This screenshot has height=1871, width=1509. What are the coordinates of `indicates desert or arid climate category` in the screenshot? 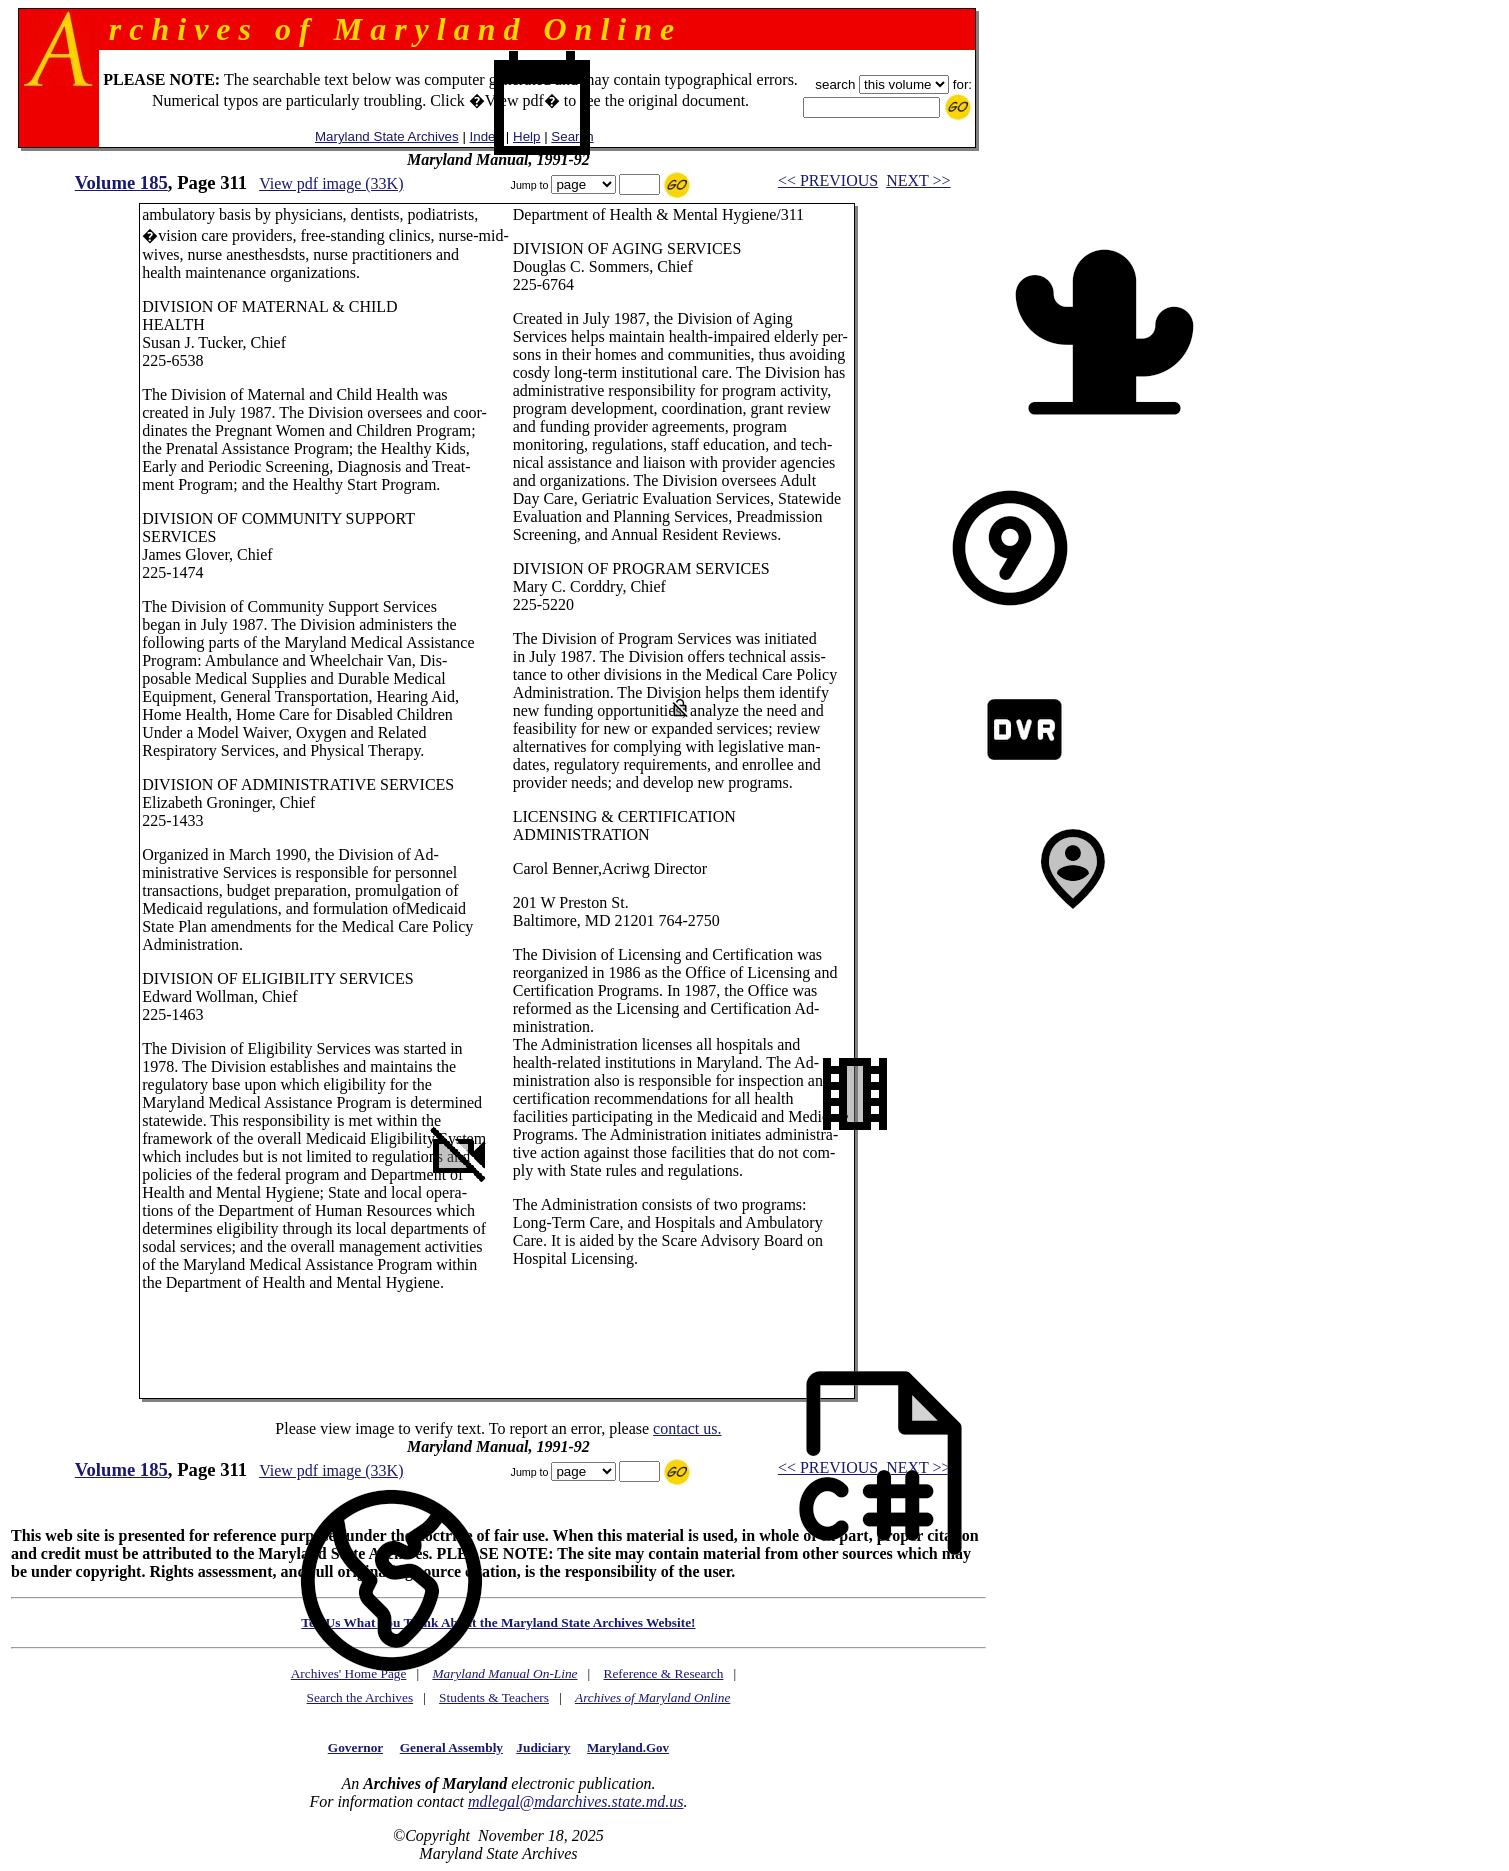 It's located at (1104, 338).